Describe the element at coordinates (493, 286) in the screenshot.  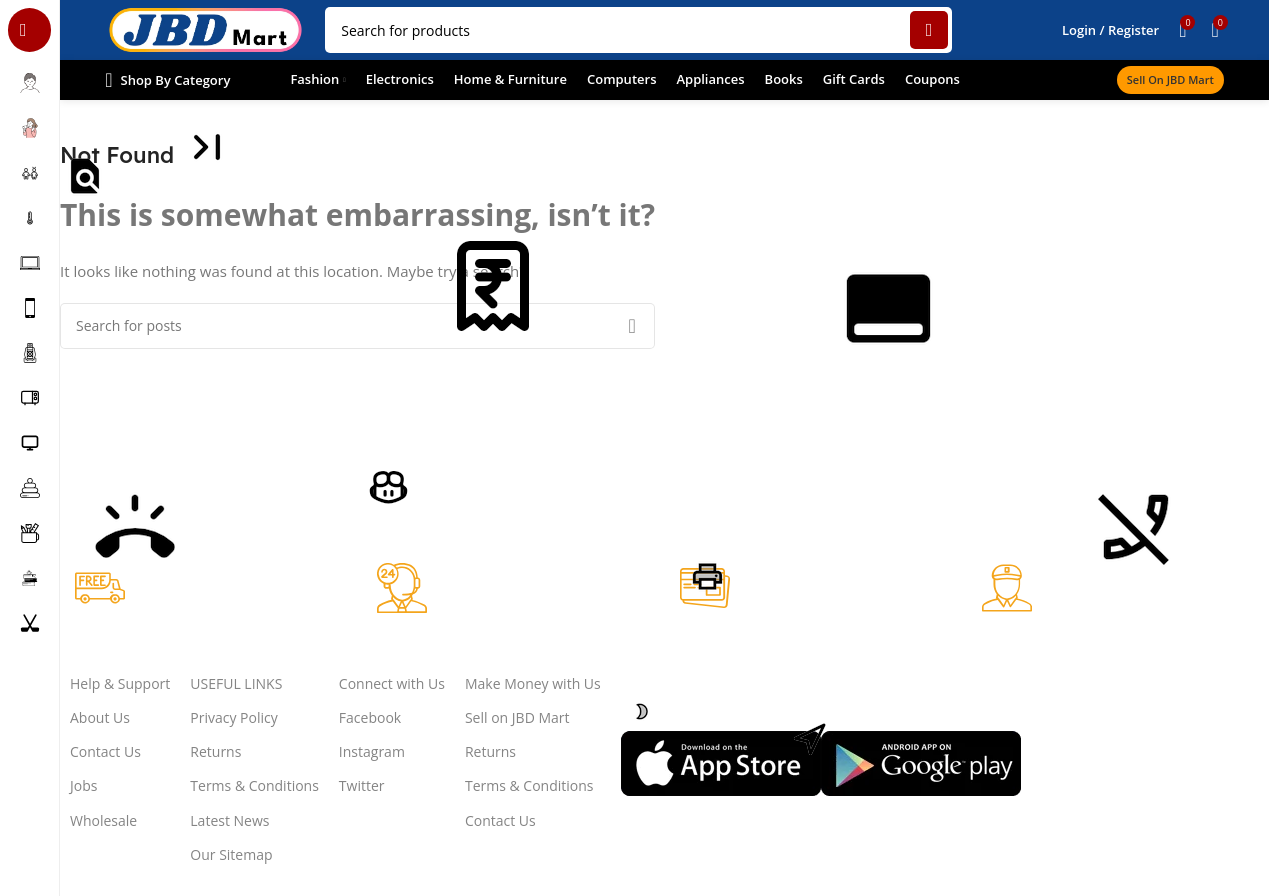
I see `view receipt or transaction in rupees` at that location.